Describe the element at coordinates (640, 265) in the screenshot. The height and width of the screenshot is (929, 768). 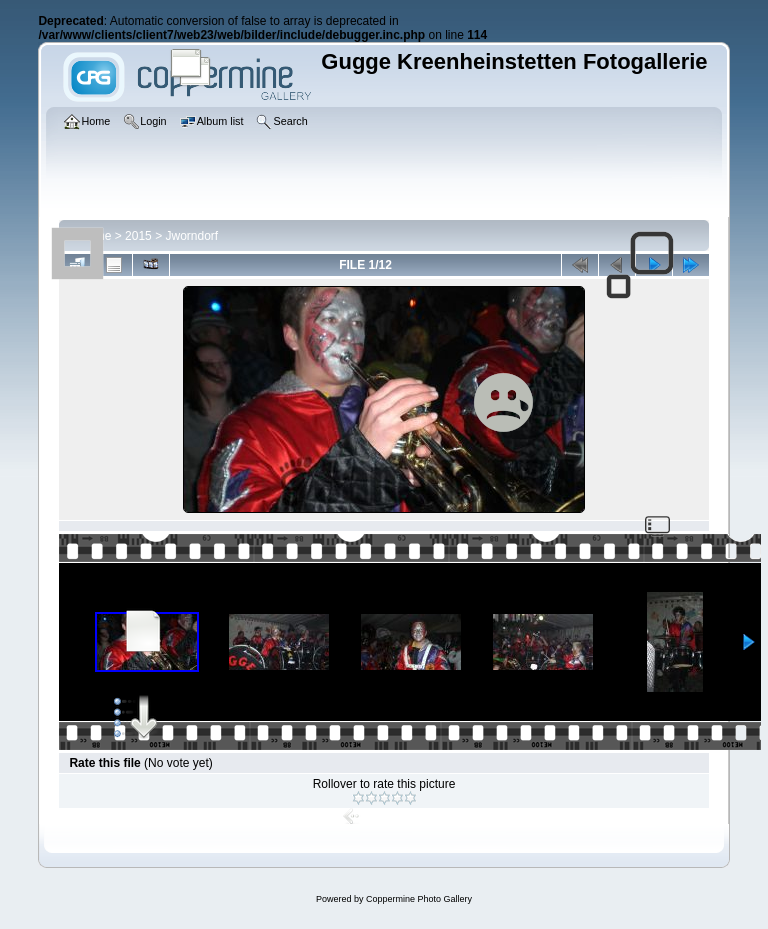
I see `access connected or mounted external drives` at that location.